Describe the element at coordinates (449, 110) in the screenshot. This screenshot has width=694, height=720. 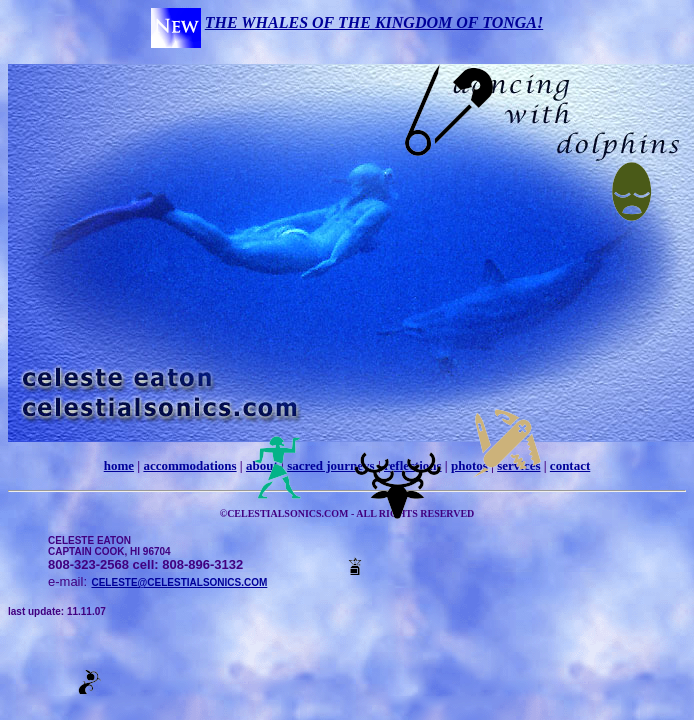
I see `safety pin tool or fastening option` at that location.